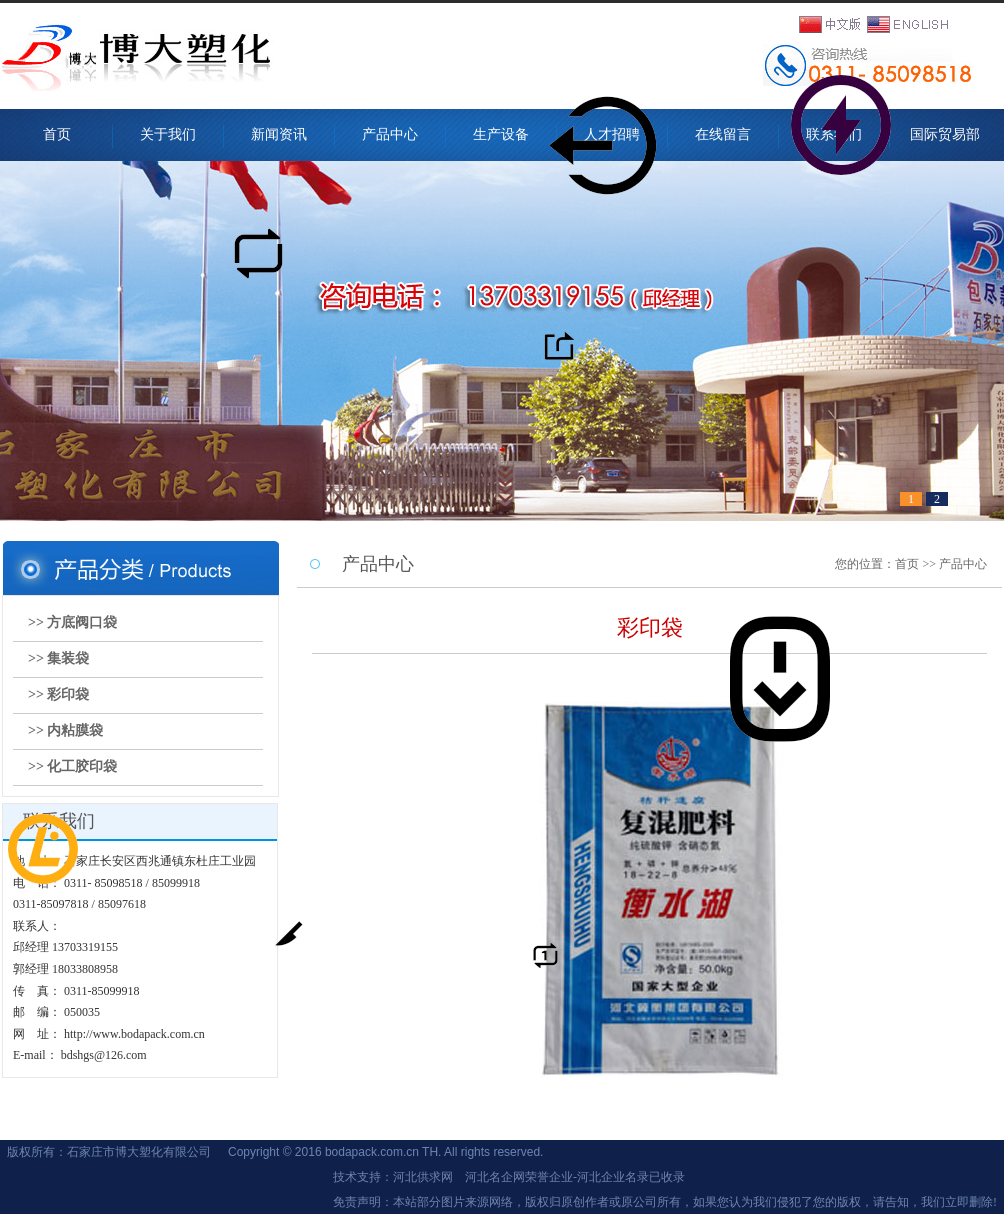 The image size is (1004, 1215). What do you see at coordinates (607, 145) in the screenshot?
I see `log out of your account` at bounding box center [607, 145].